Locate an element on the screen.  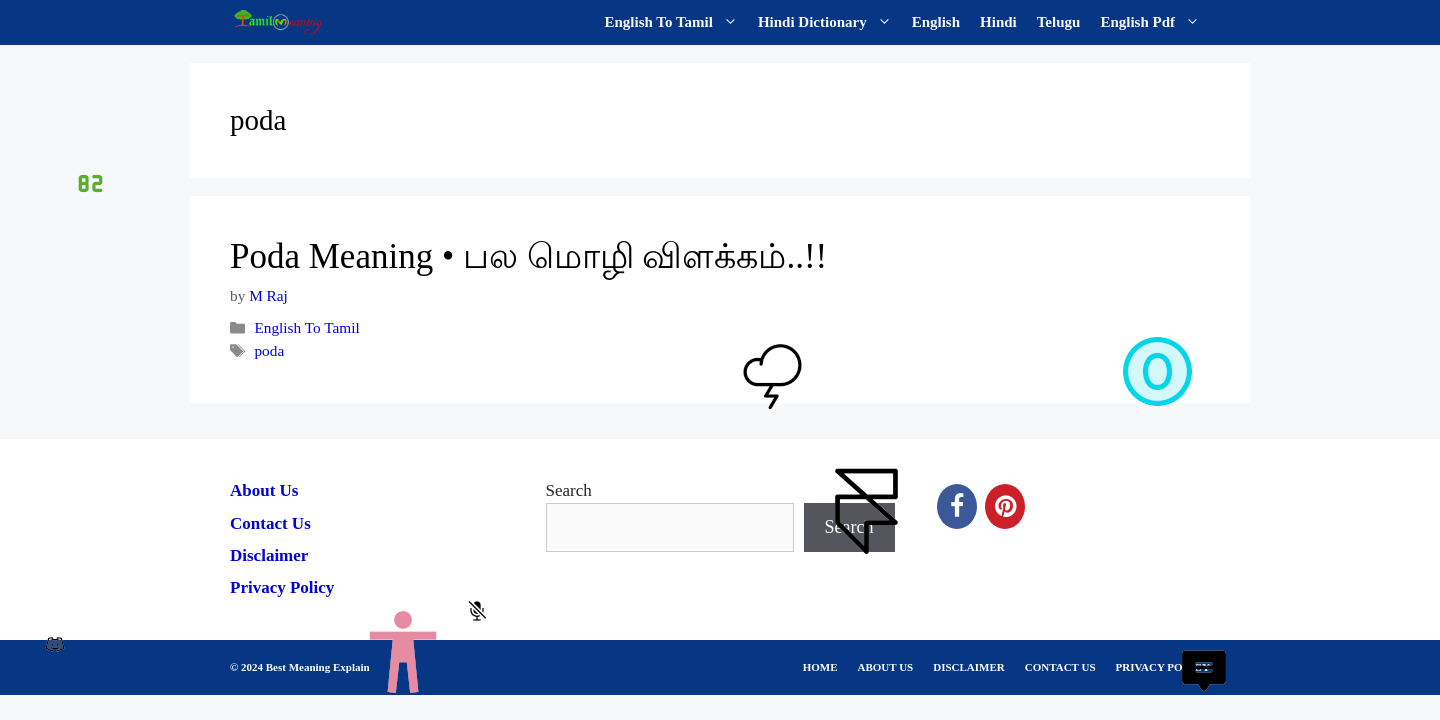
displays the number 82 as a label or badge is located at coordinates (90, 183).